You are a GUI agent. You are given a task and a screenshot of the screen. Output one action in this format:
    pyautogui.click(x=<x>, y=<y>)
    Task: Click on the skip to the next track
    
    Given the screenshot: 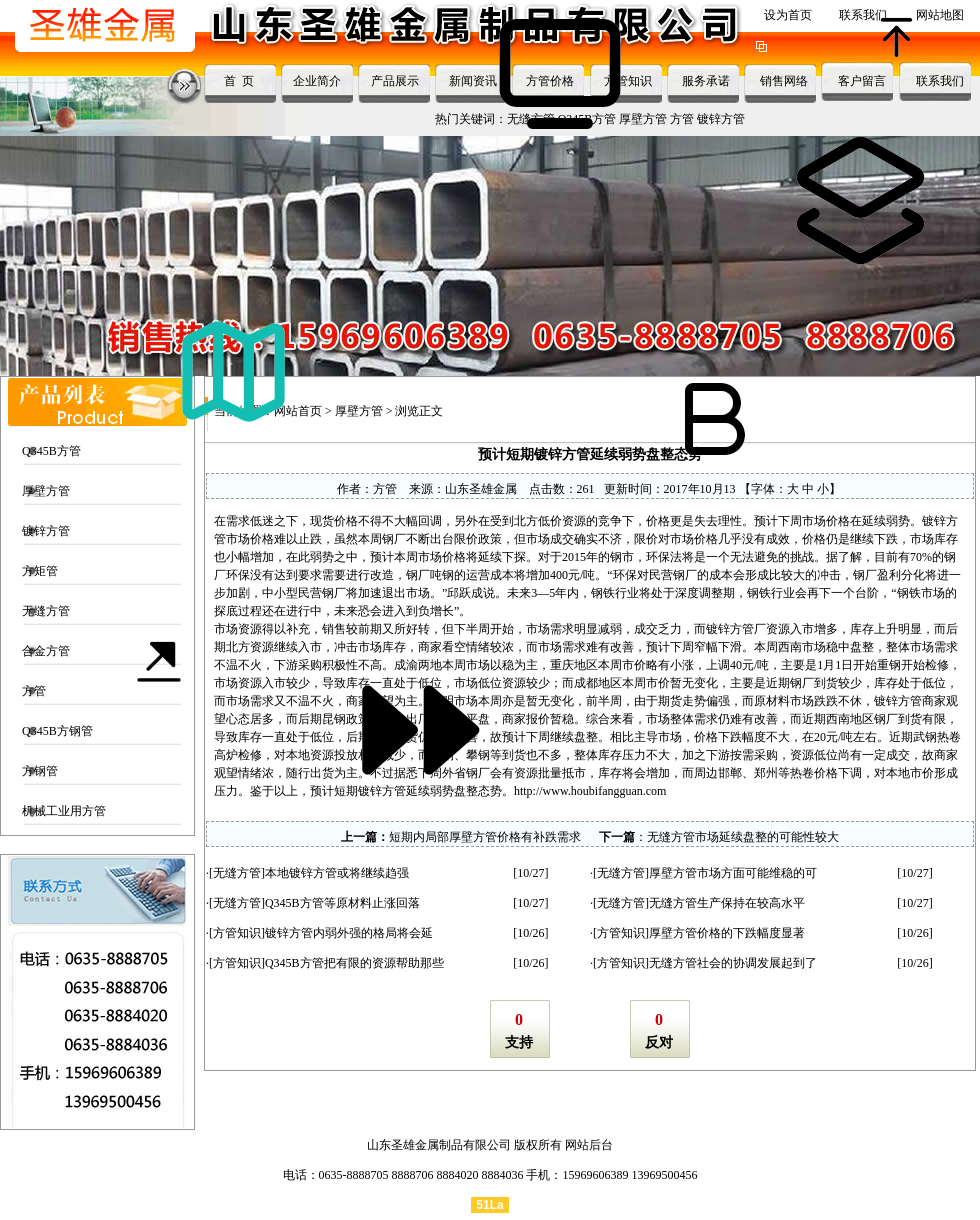 What is the action you would take?
    pyautogui.click(x=418, y=730)
    